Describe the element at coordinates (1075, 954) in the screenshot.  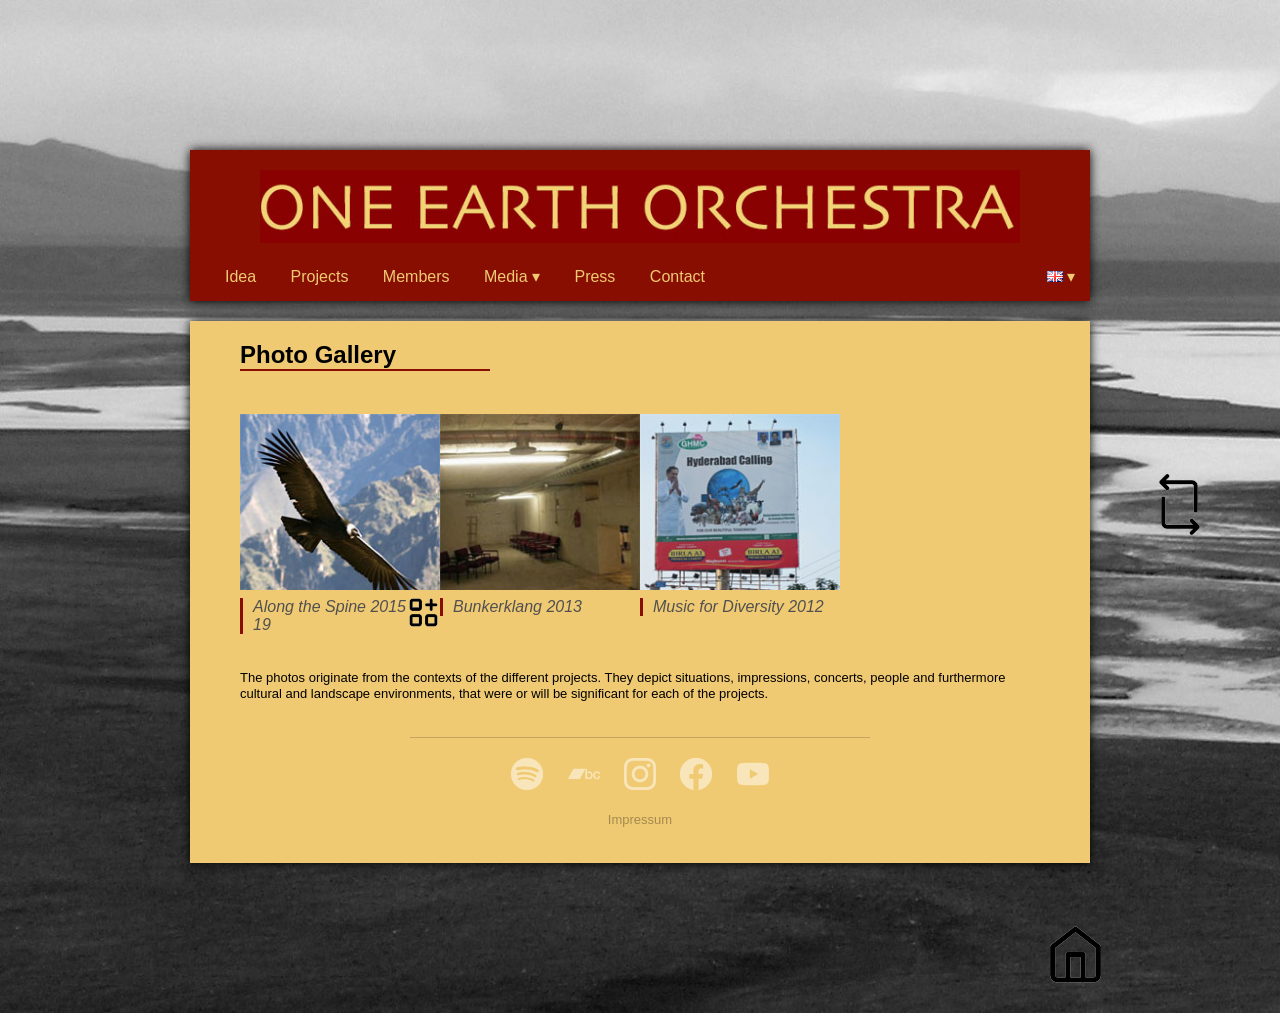
I see `navigate to the home screen` at that location.